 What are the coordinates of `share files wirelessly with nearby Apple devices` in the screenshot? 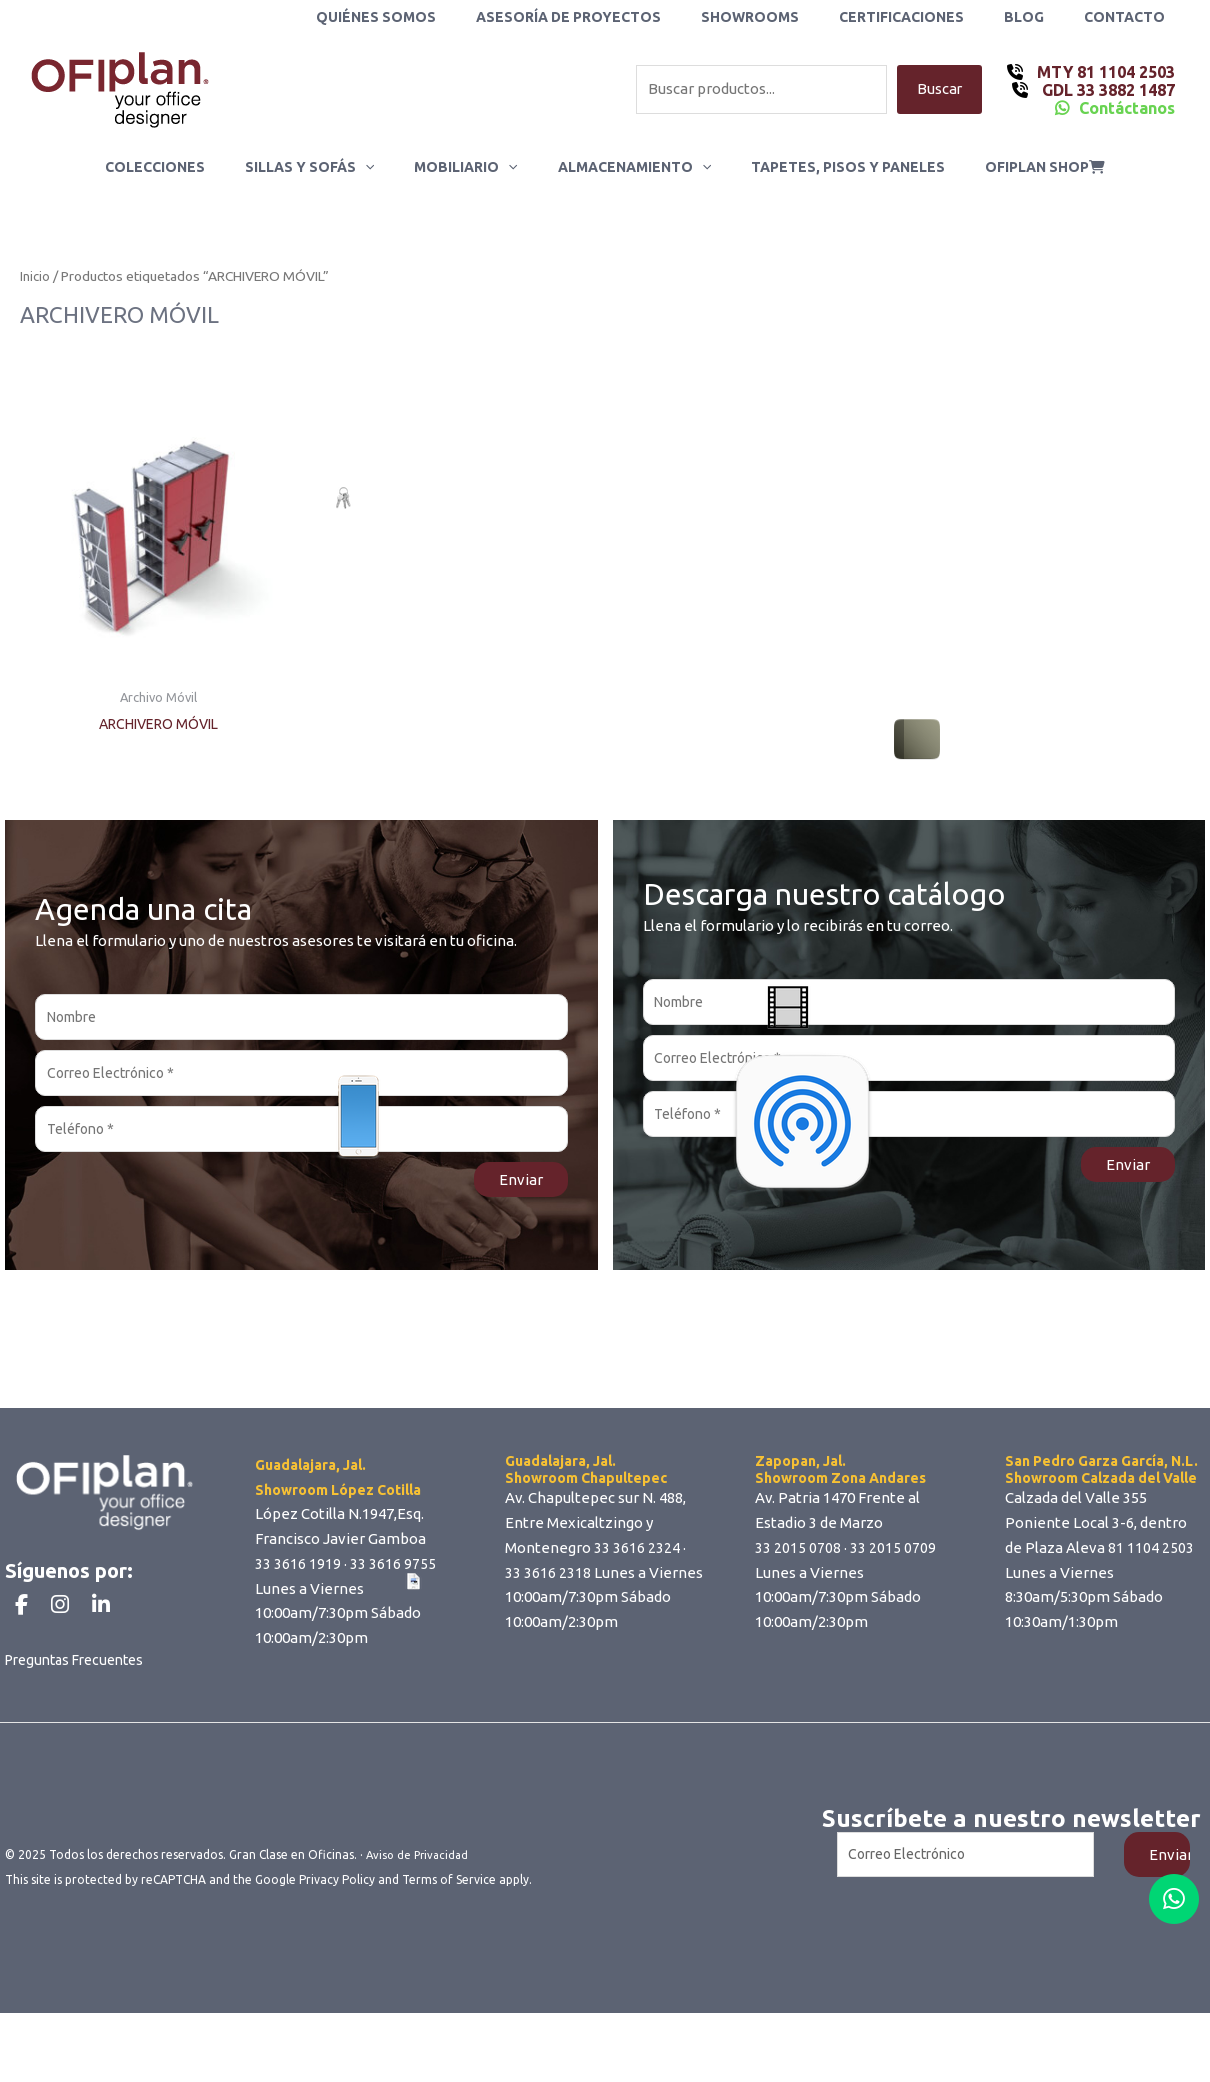 It's located at (802, 1121).